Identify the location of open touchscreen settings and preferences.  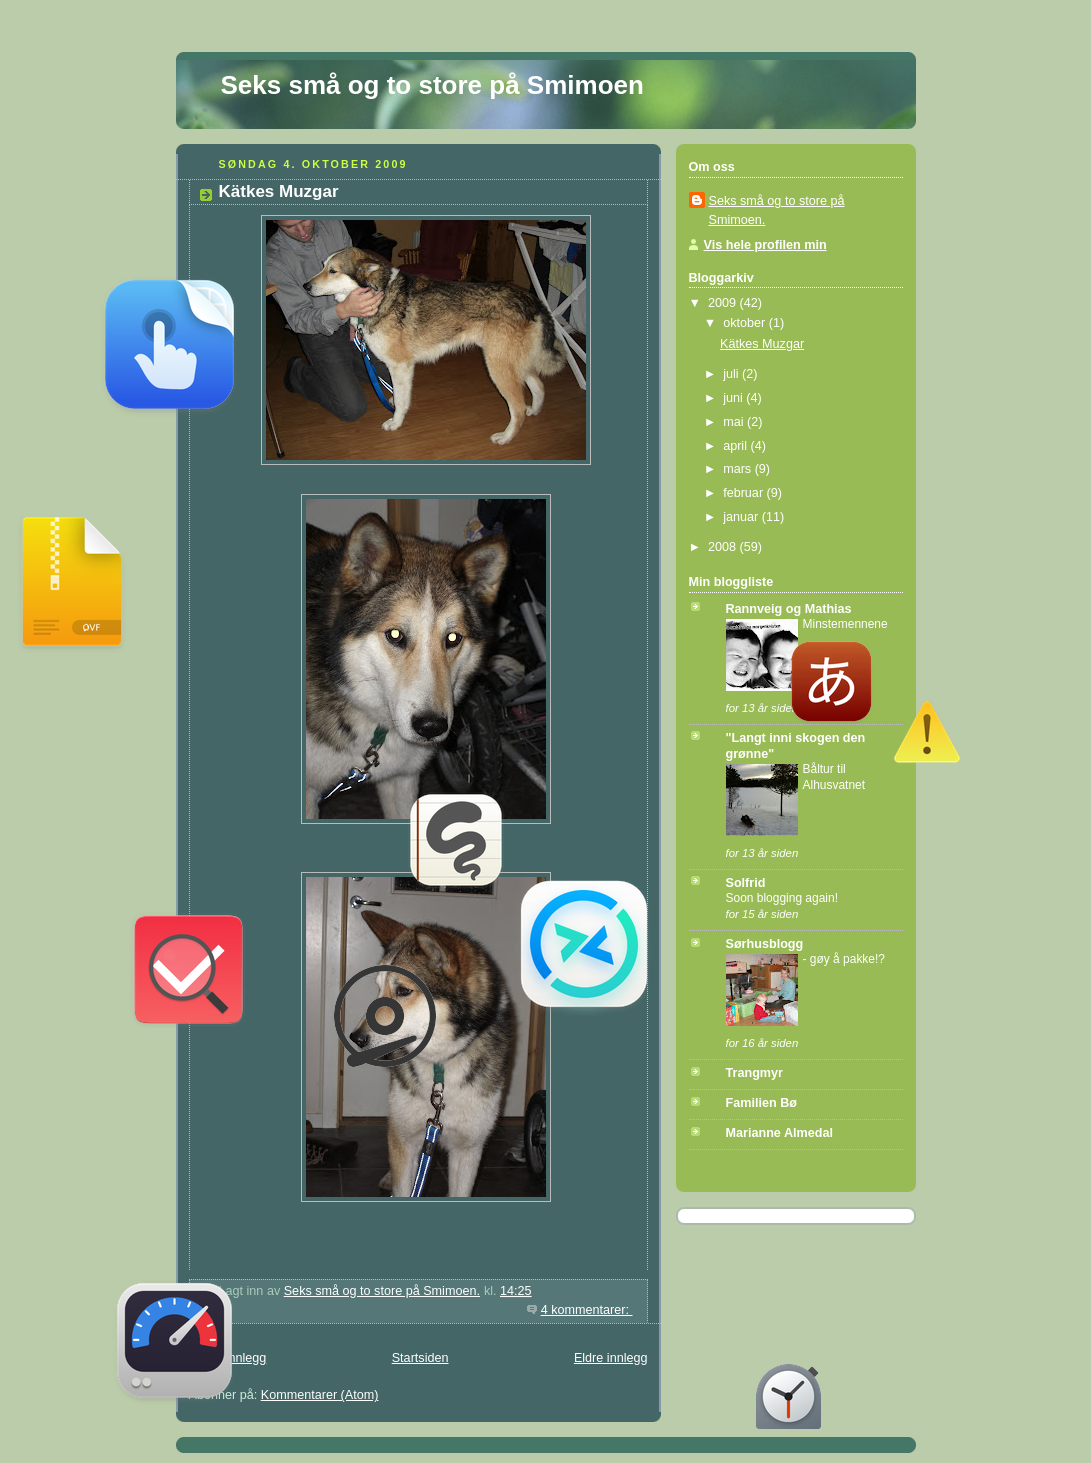
(169, 344).